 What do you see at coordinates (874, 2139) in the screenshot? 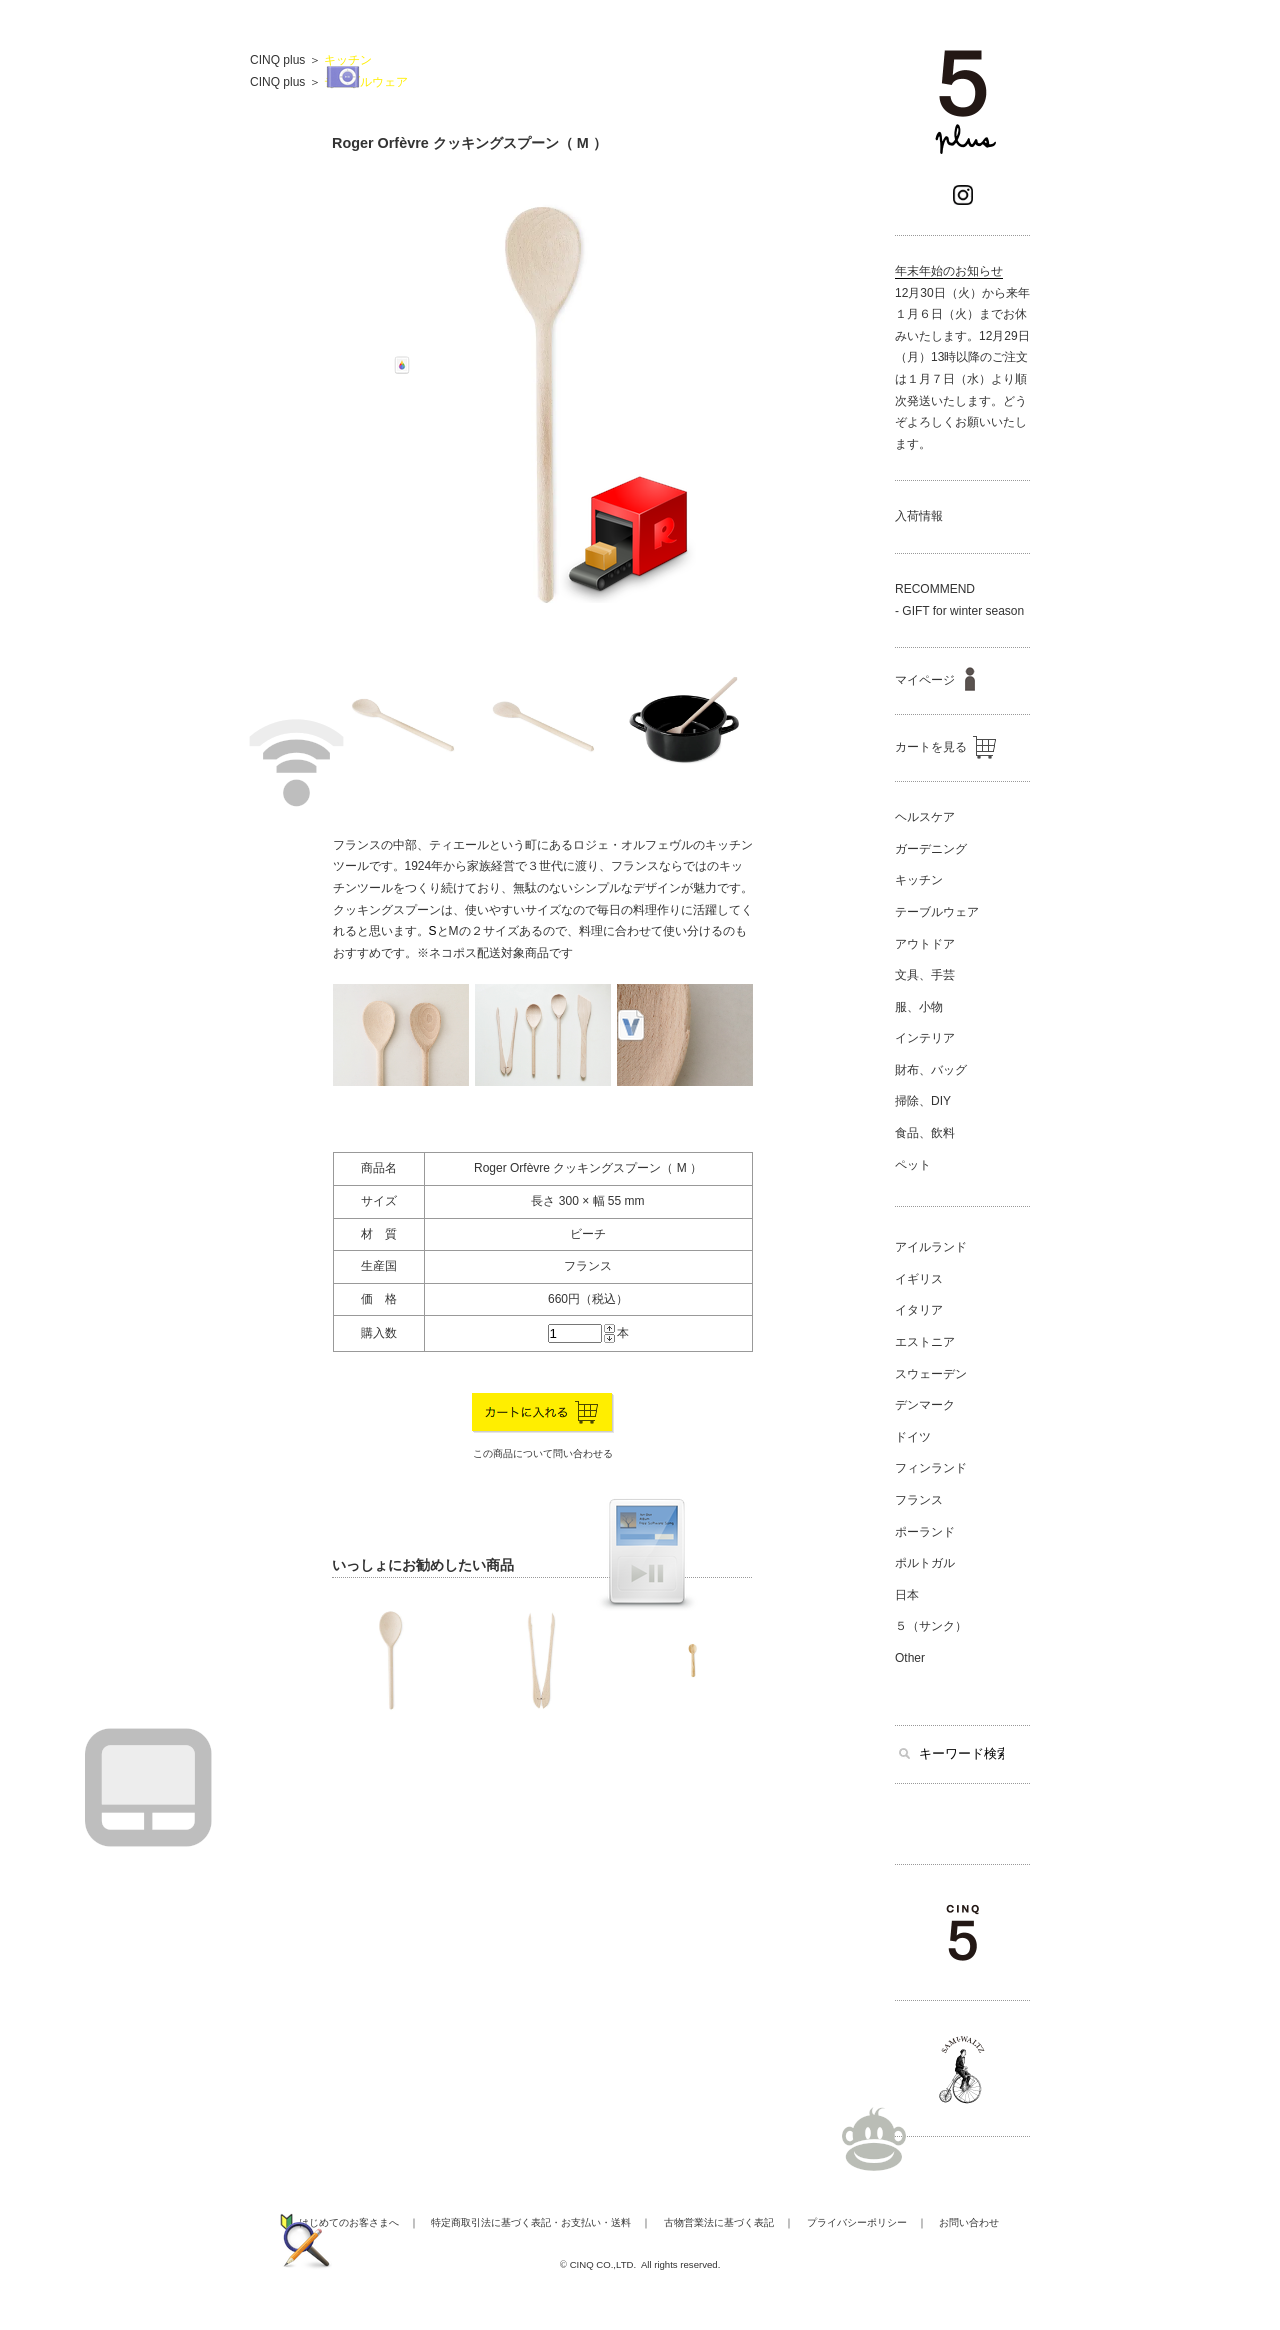
I see `insert monkey face emoji` at bounding box center [874, 2139].